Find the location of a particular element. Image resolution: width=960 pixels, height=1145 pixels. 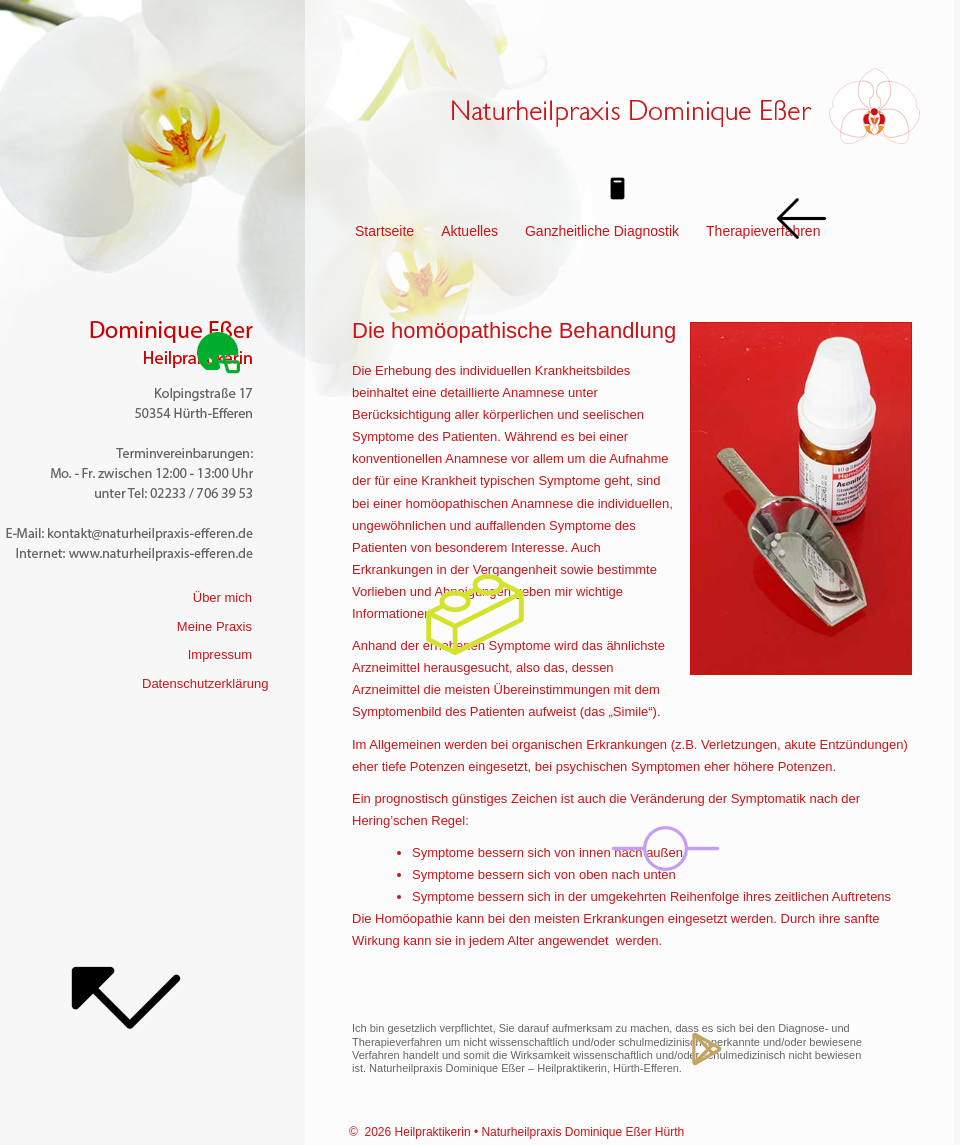

access building blocks or modular components is located at coordinates (475, 613).